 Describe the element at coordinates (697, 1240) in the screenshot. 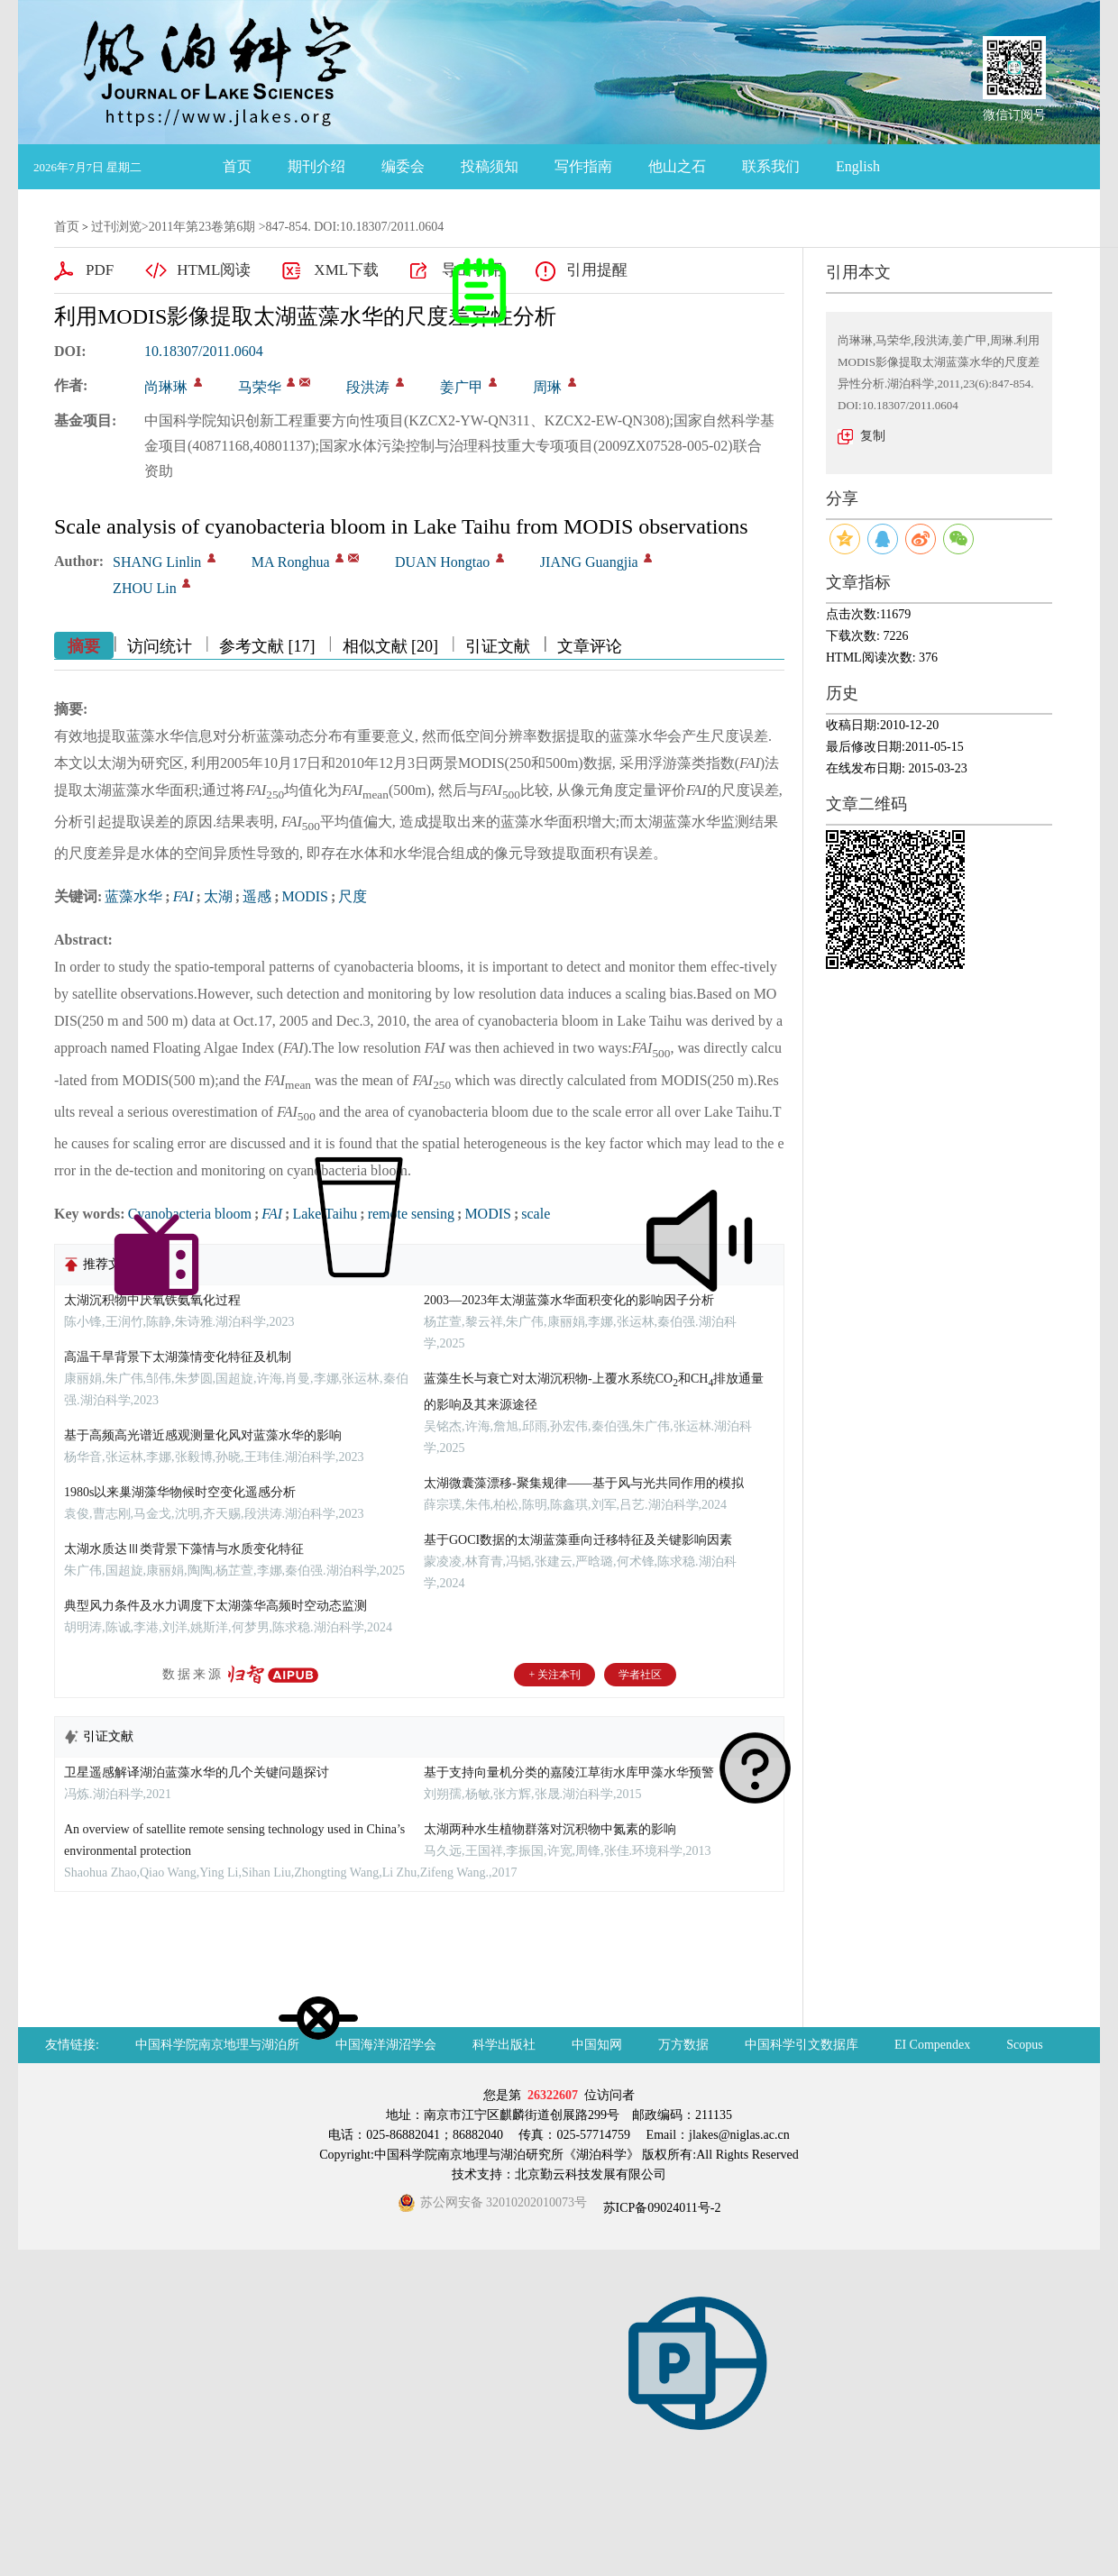

I see `volume set to high` at that location.